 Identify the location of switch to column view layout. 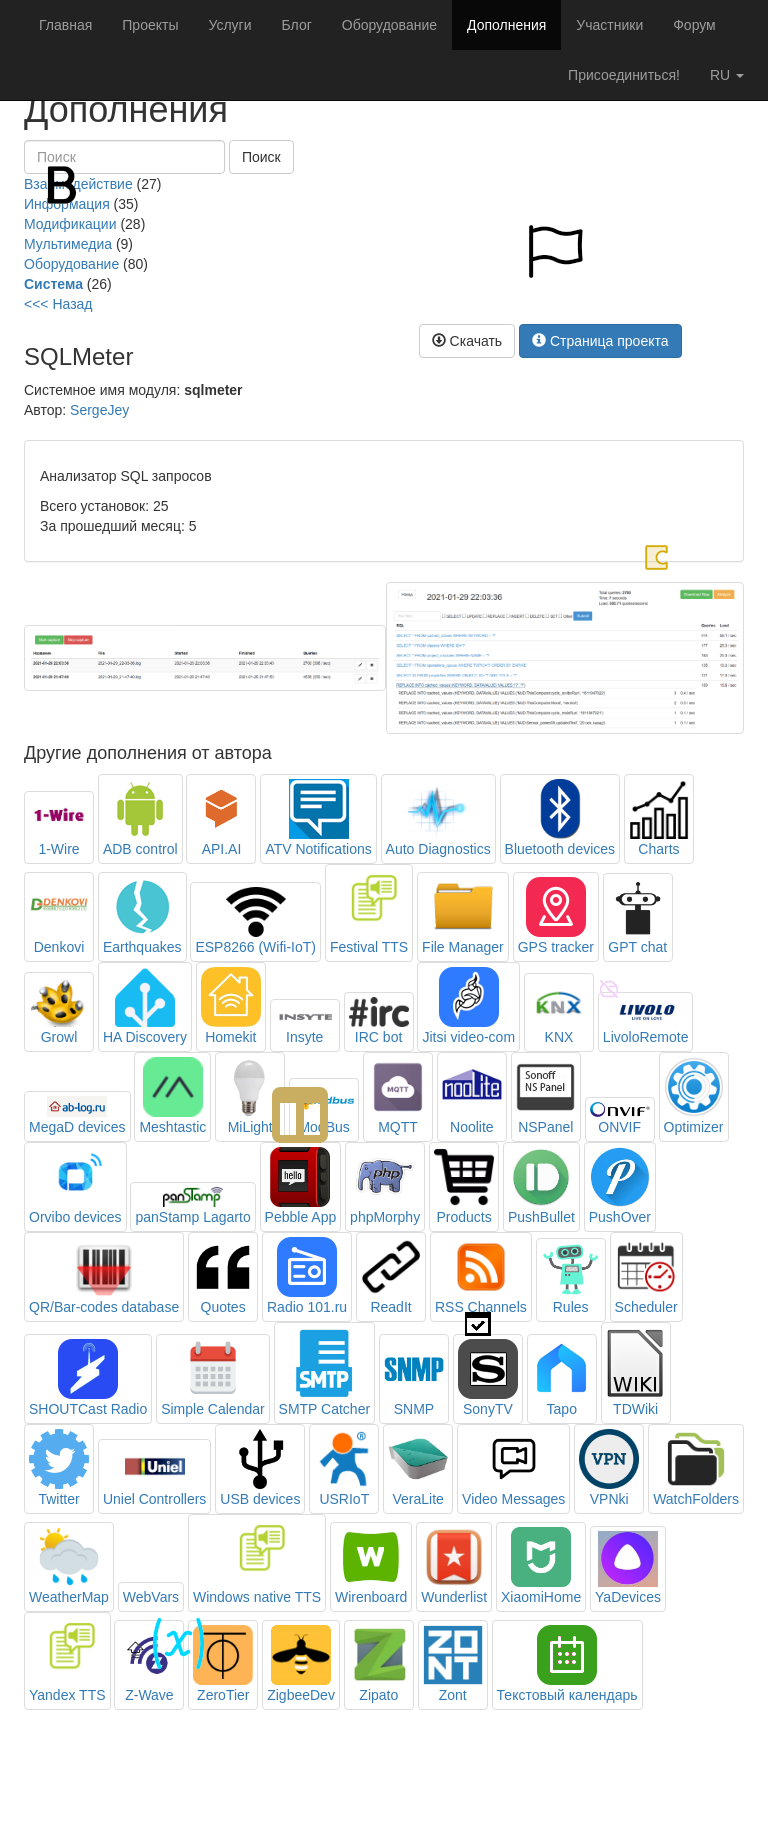
(300, 1115).